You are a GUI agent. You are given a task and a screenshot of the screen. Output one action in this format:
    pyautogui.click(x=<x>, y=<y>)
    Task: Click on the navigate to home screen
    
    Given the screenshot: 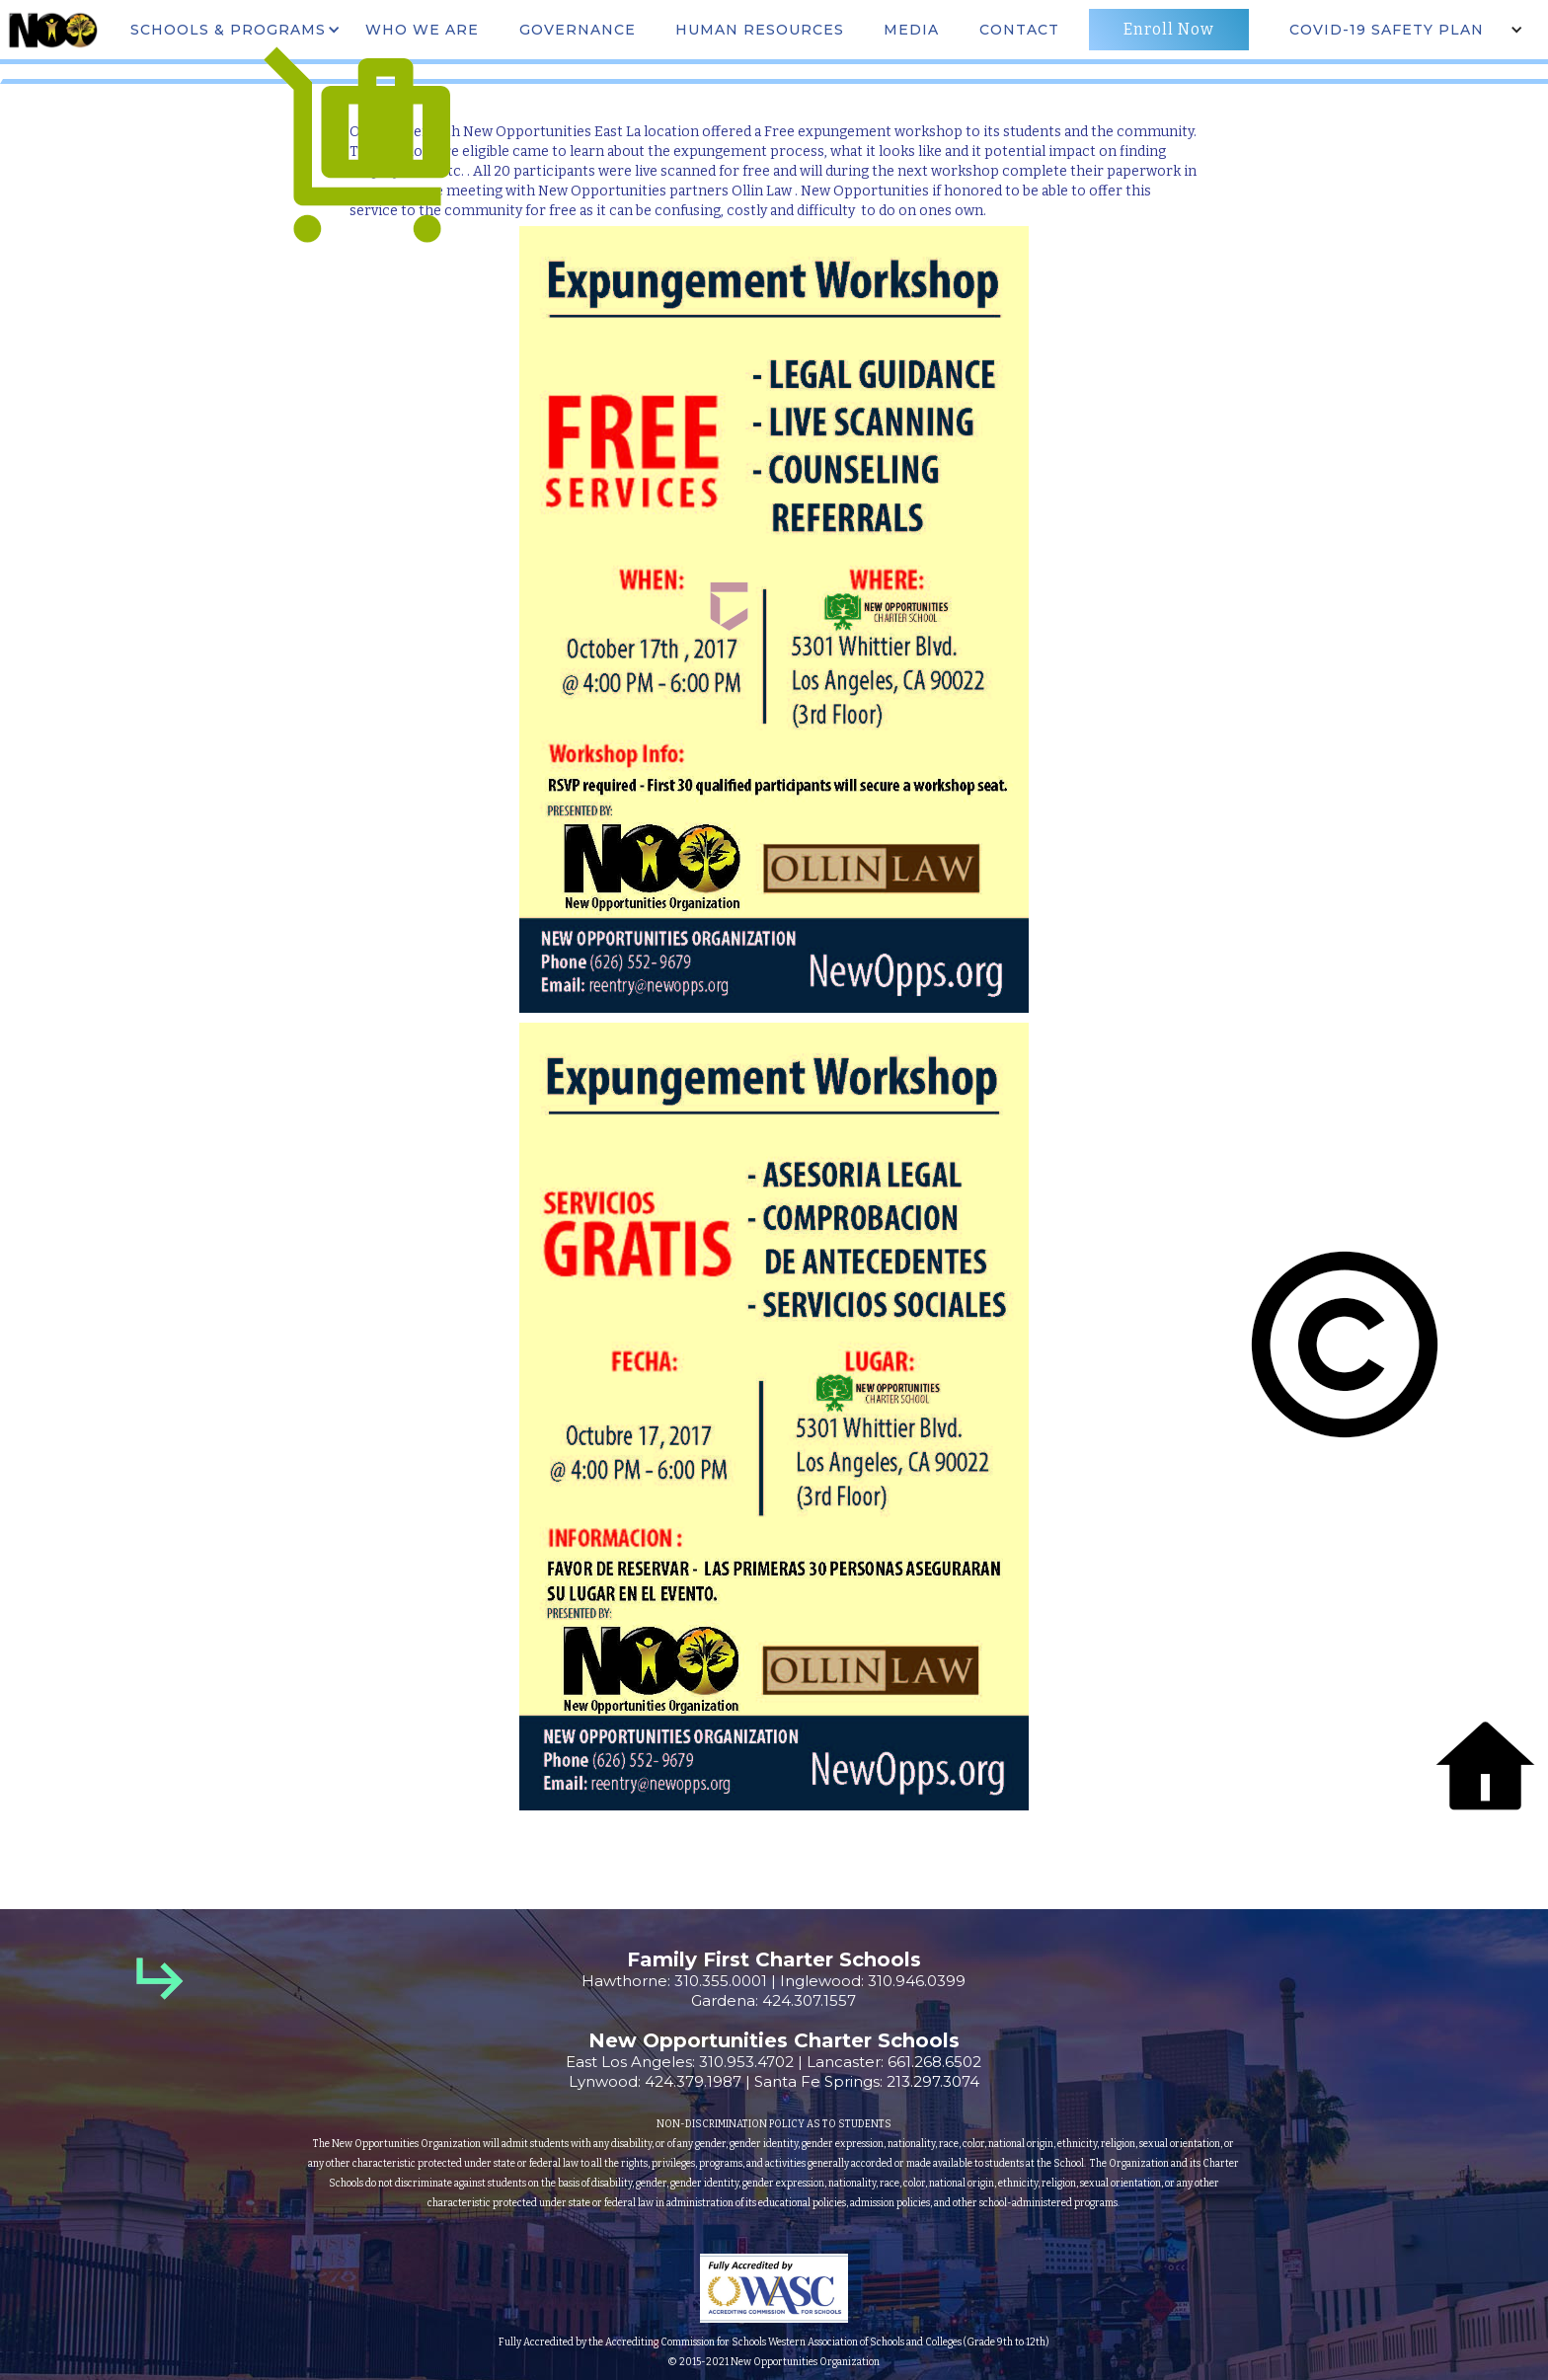 What is the action you would take?
    pyautogui.click(x=1485, y=1769)
    